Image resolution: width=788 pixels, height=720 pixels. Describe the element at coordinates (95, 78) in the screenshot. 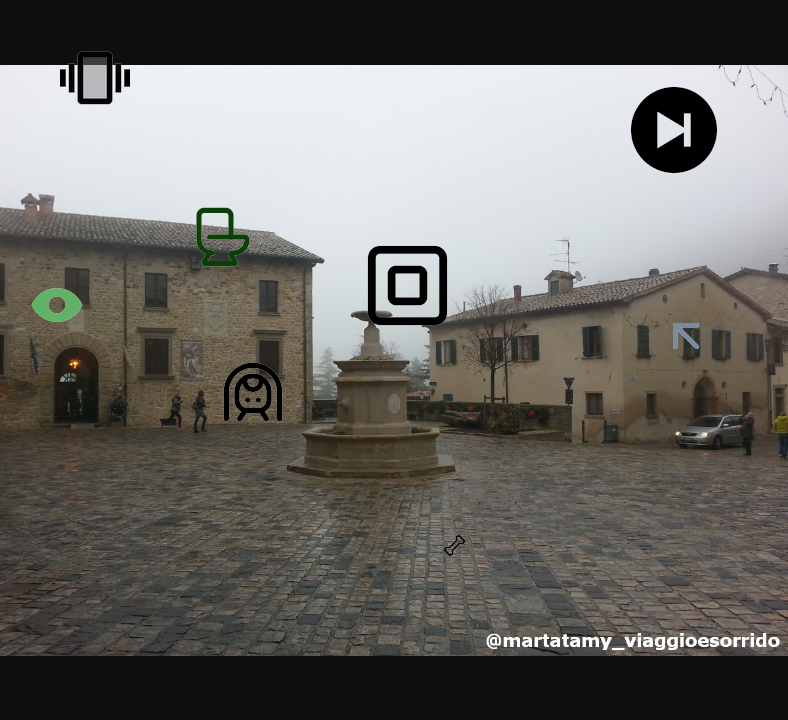

I see `enable vibration mode on device` at that location.